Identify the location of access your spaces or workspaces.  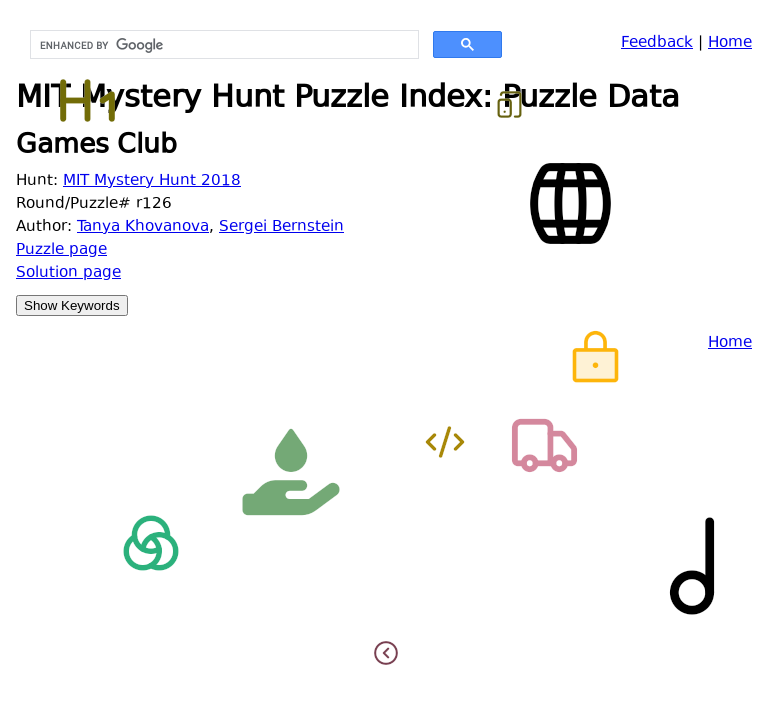
(151, 543).